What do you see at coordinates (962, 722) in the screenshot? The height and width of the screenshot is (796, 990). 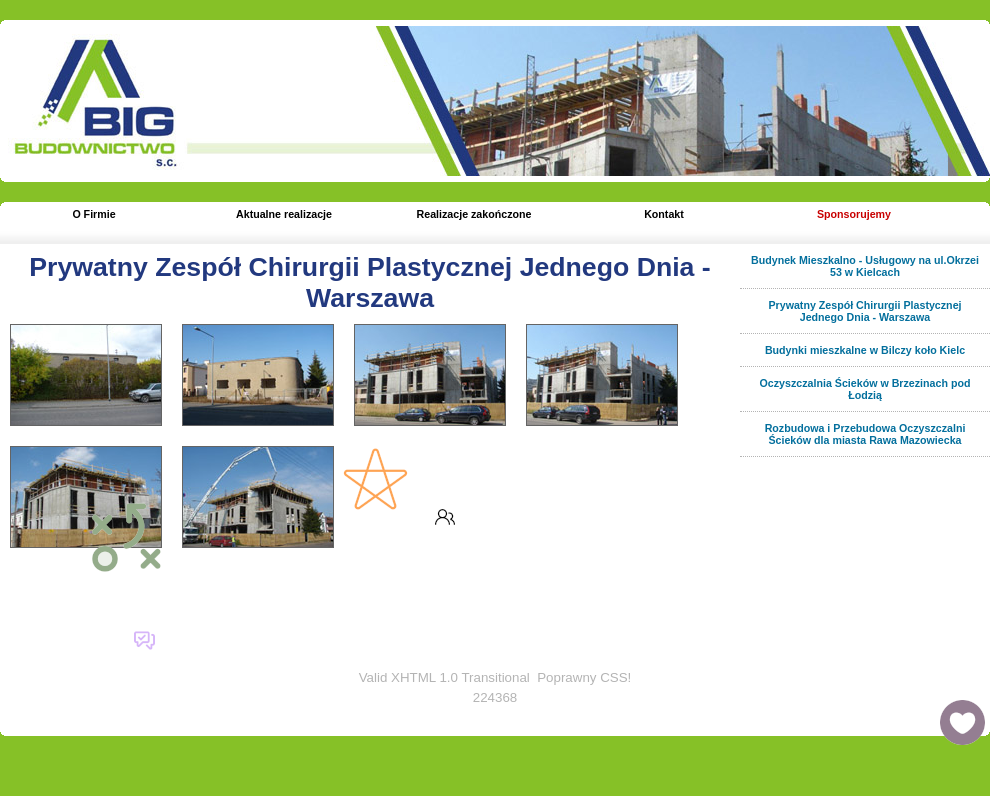 I see `like or favorite an item in your feed` at bounding box center [962, 722].